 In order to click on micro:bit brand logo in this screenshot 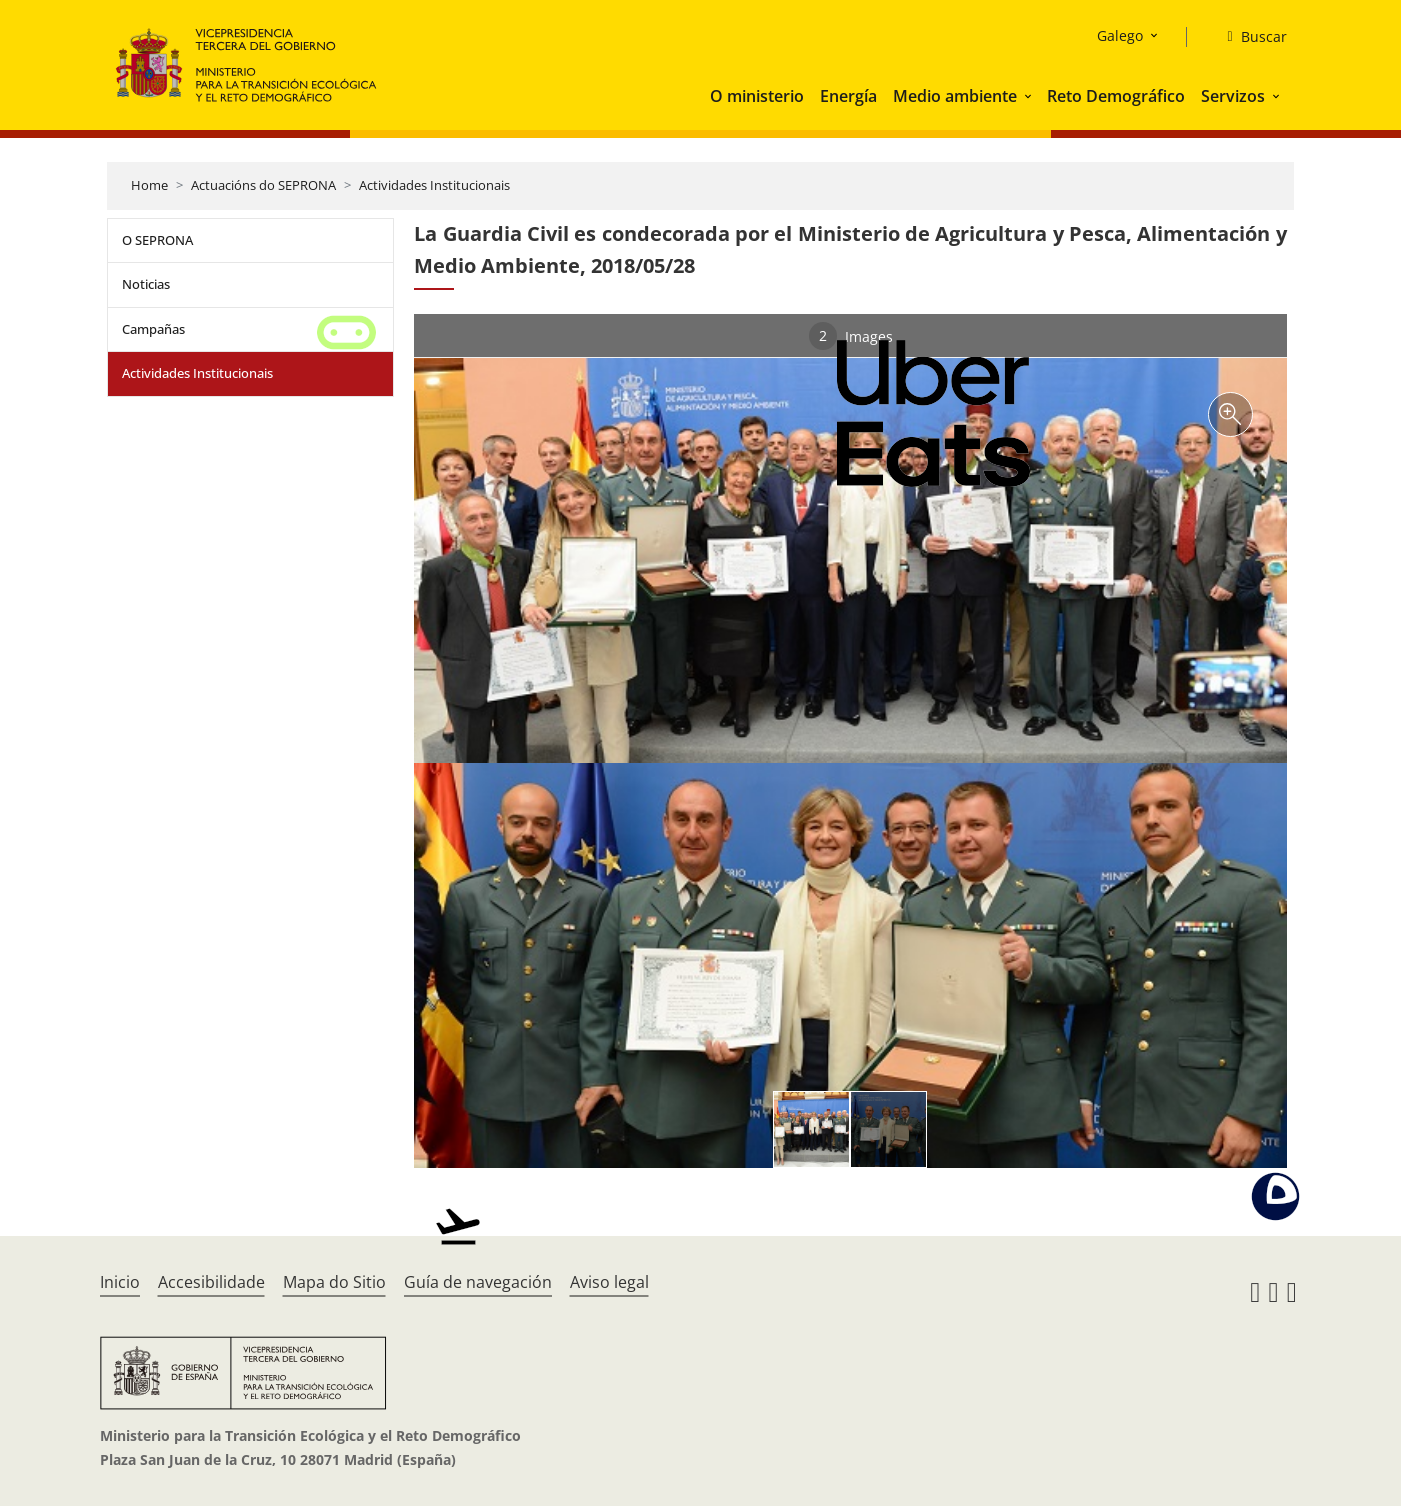, I will do `click(346, 332)`.